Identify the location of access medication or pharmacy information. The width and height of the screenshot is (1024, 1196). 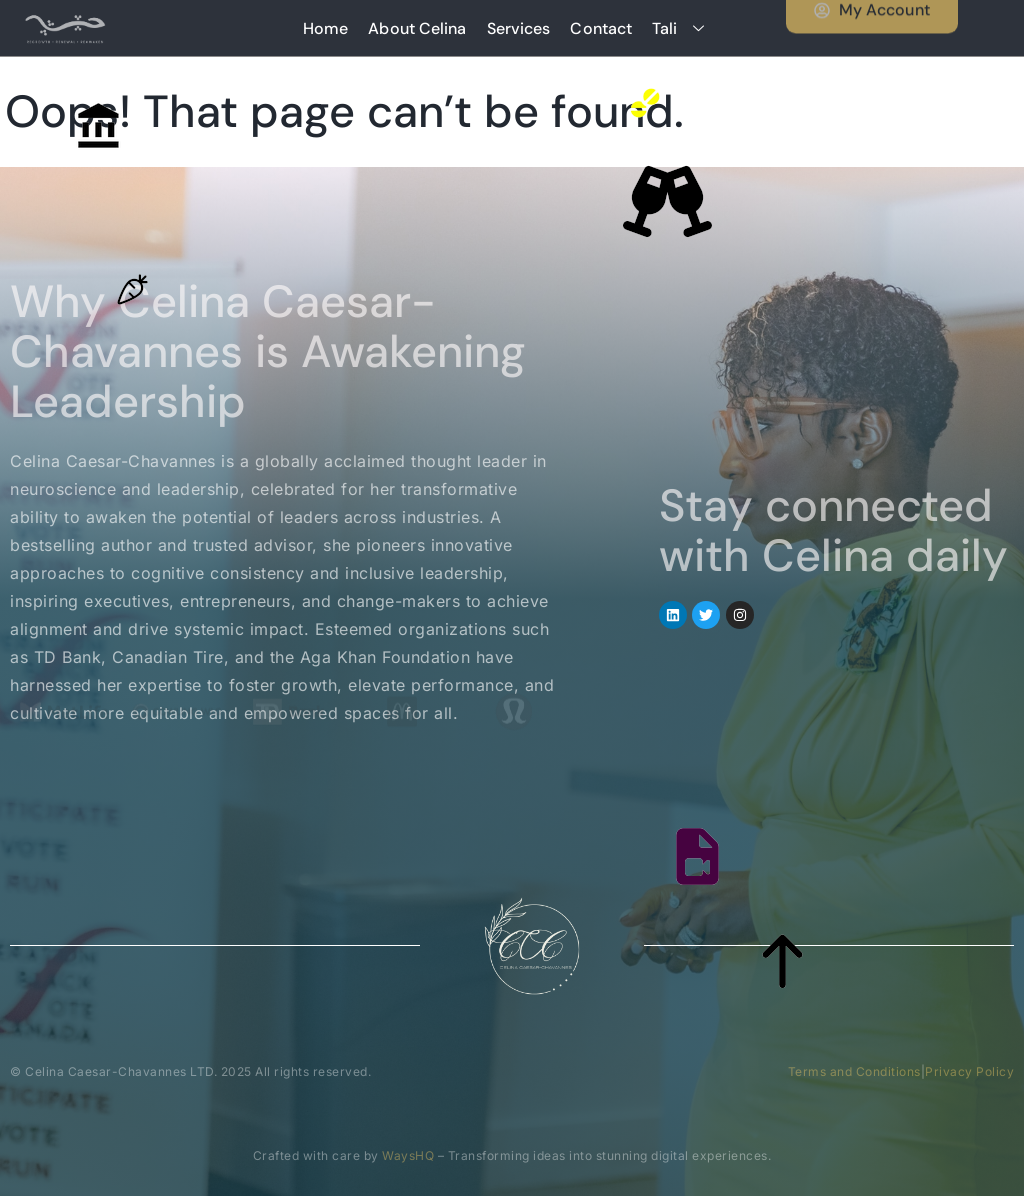
(645, 103).